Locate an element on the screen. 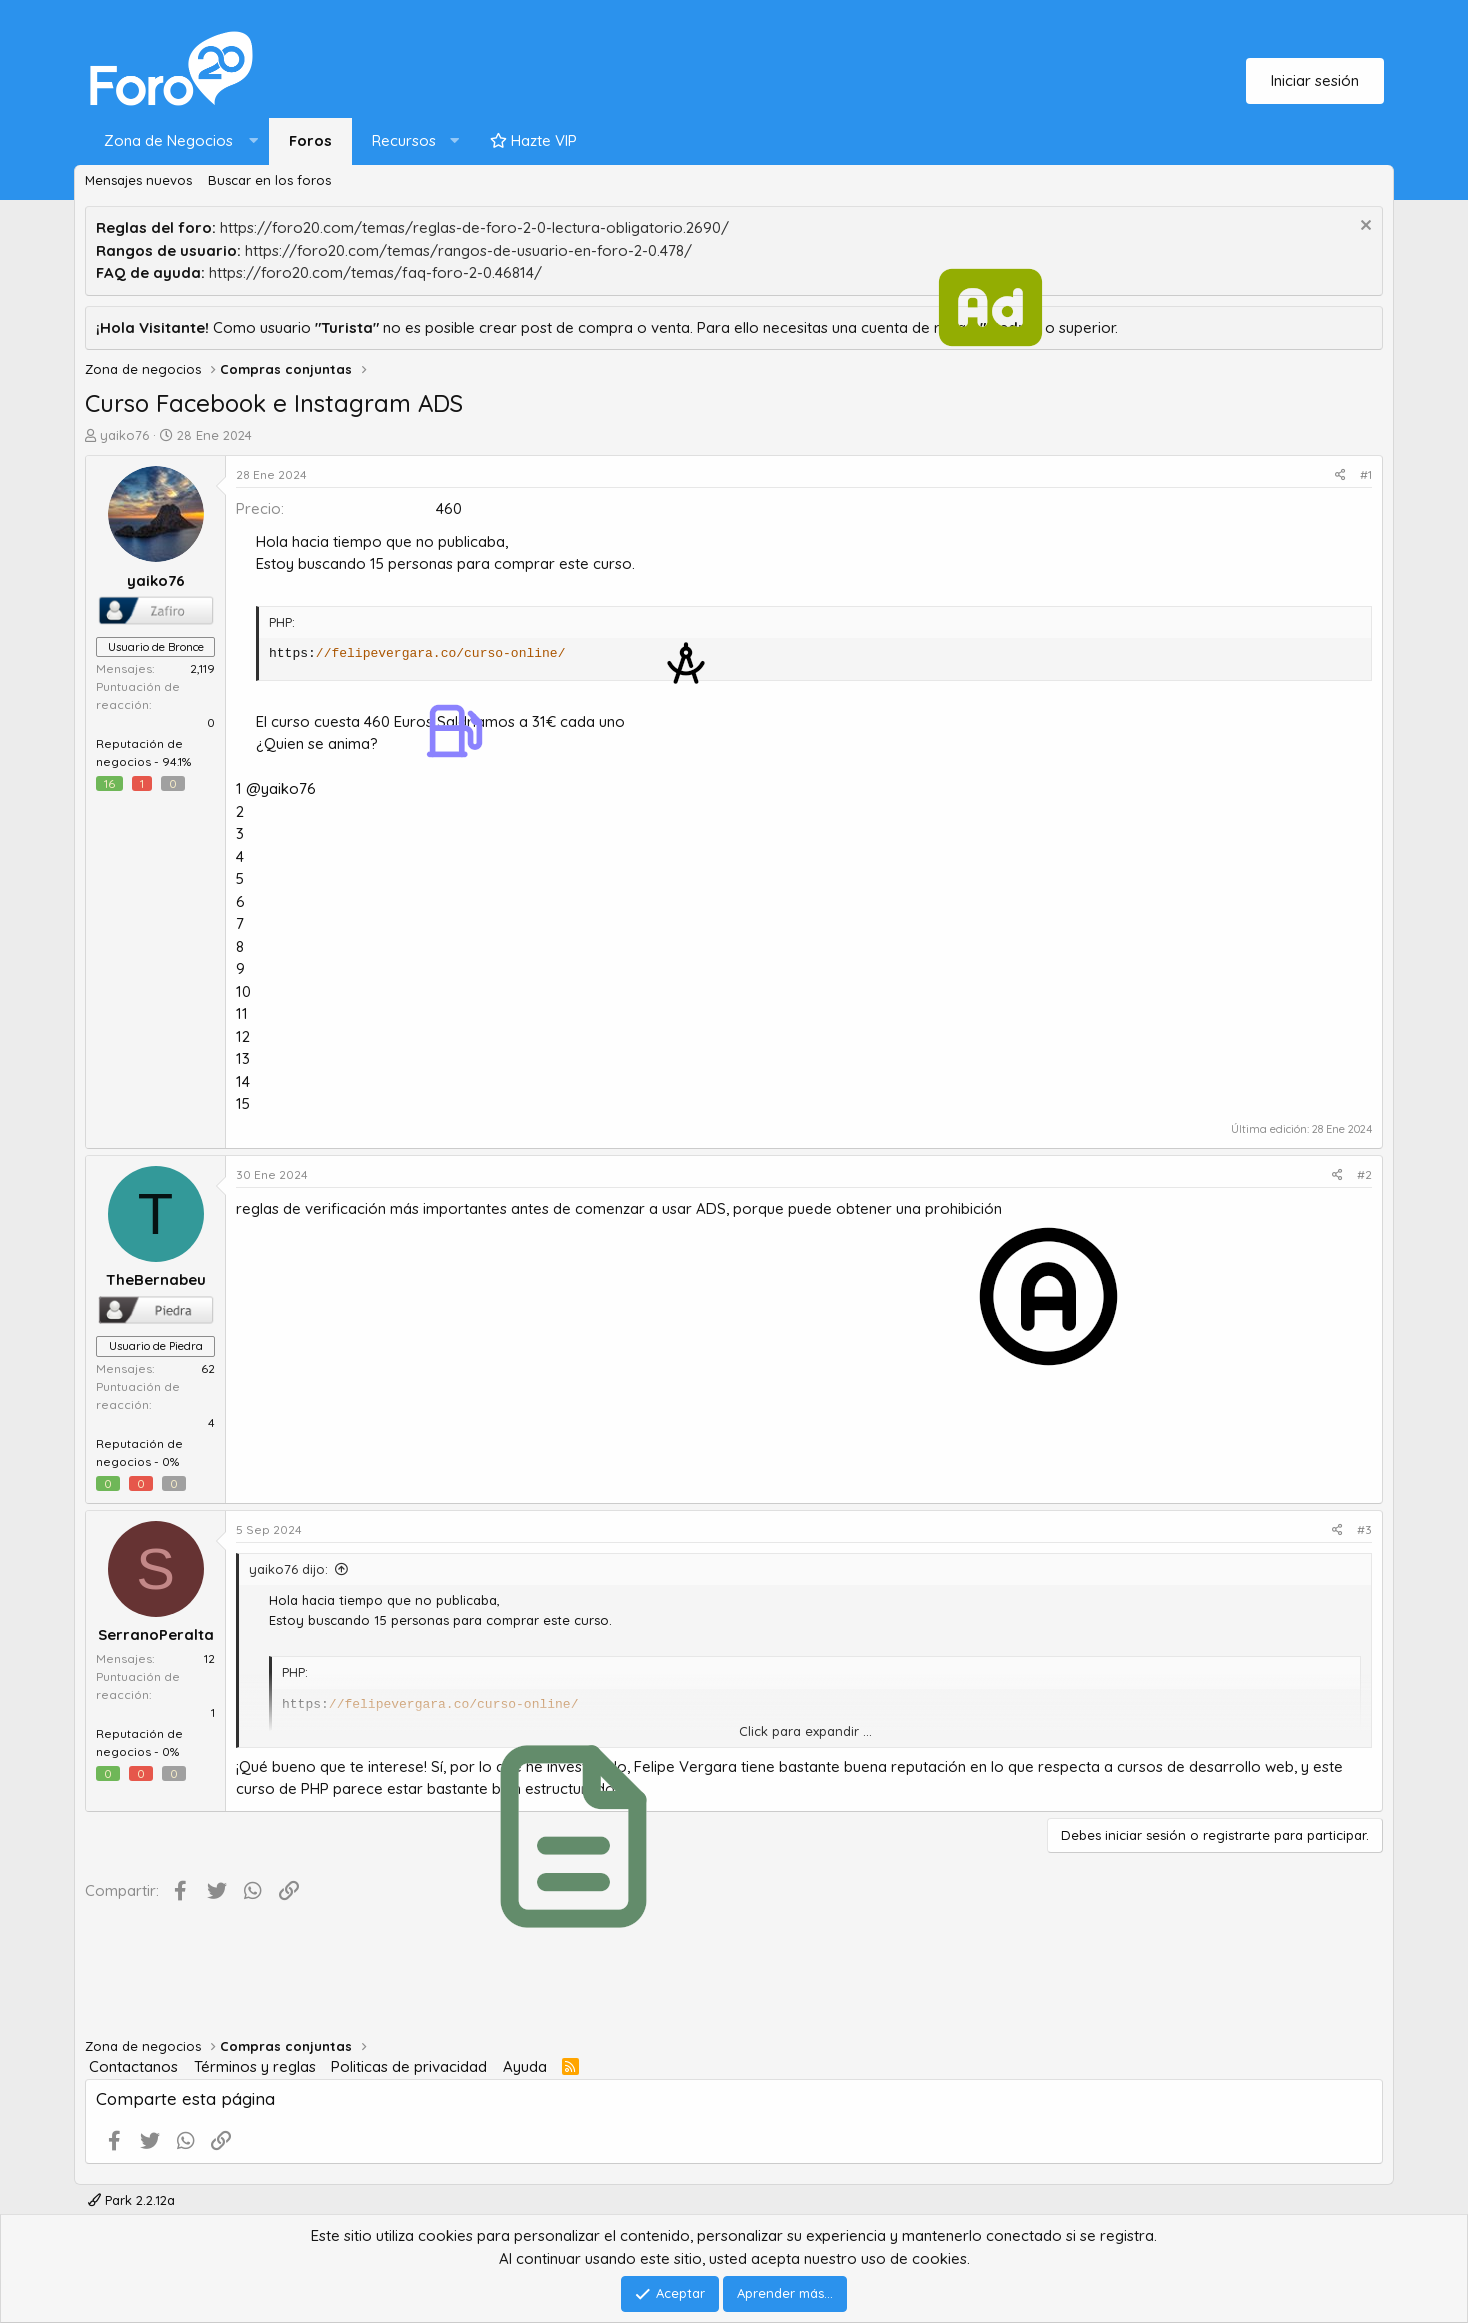 This screenshot has width=1468, height=2323. indicates tumble dry at any heat setting is located at coordinates (1048, 1296).